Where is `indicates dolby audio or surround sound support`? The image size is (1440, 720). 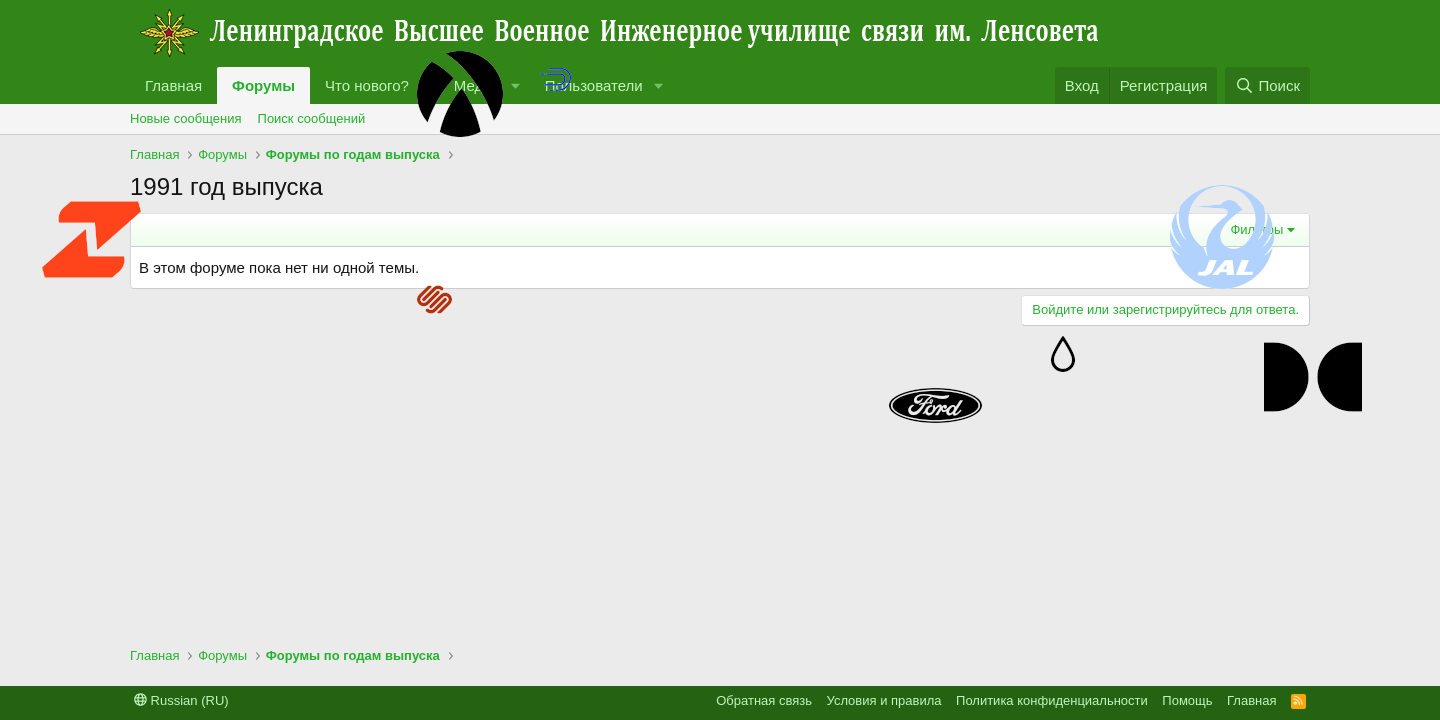
indicates dolby audio or surround sound support is located at coordinates (1313, 377).